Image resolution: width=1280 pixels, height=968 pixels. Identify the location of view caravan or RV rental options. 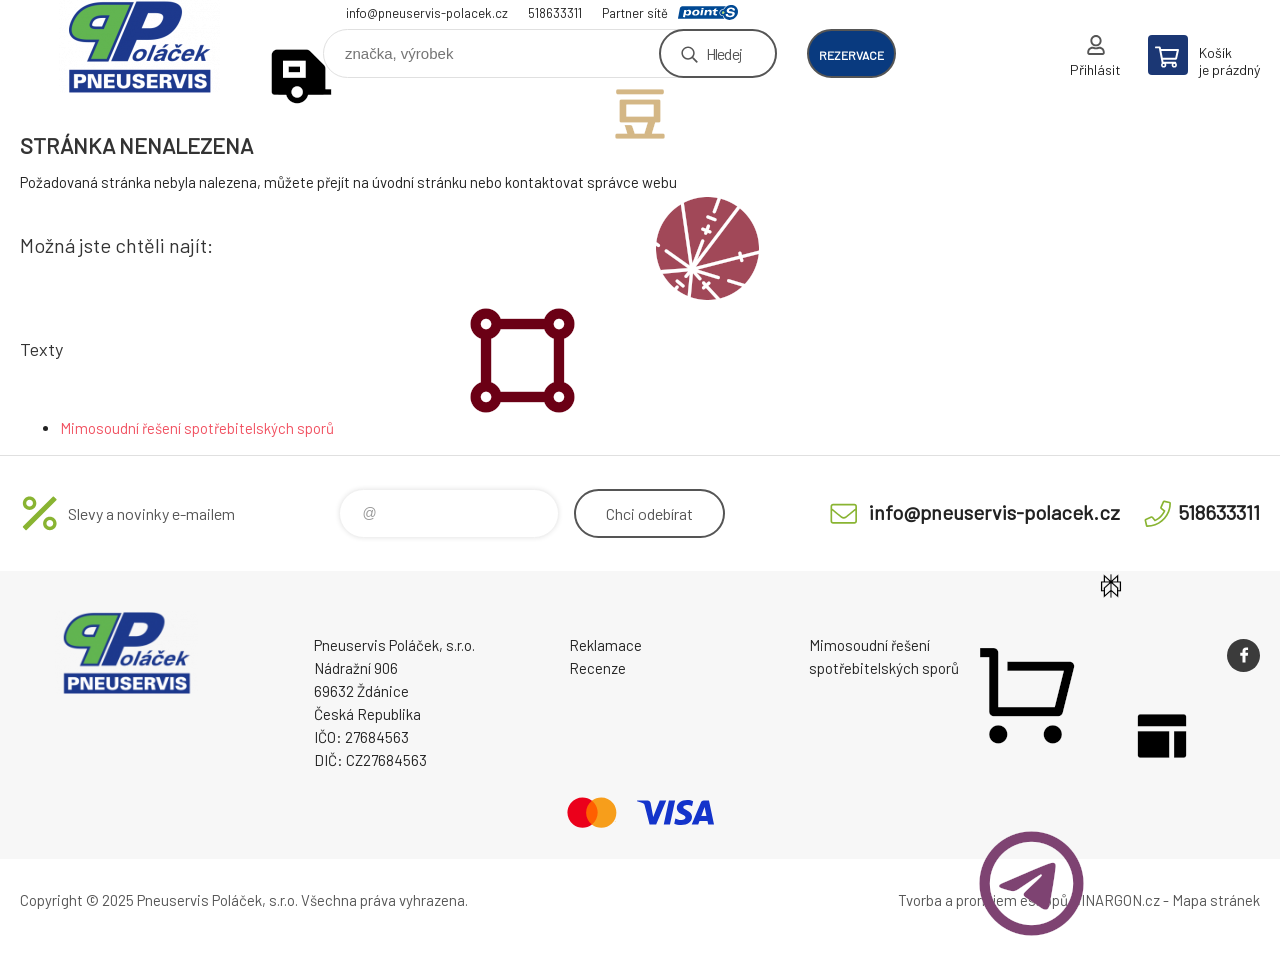
(300, 75).